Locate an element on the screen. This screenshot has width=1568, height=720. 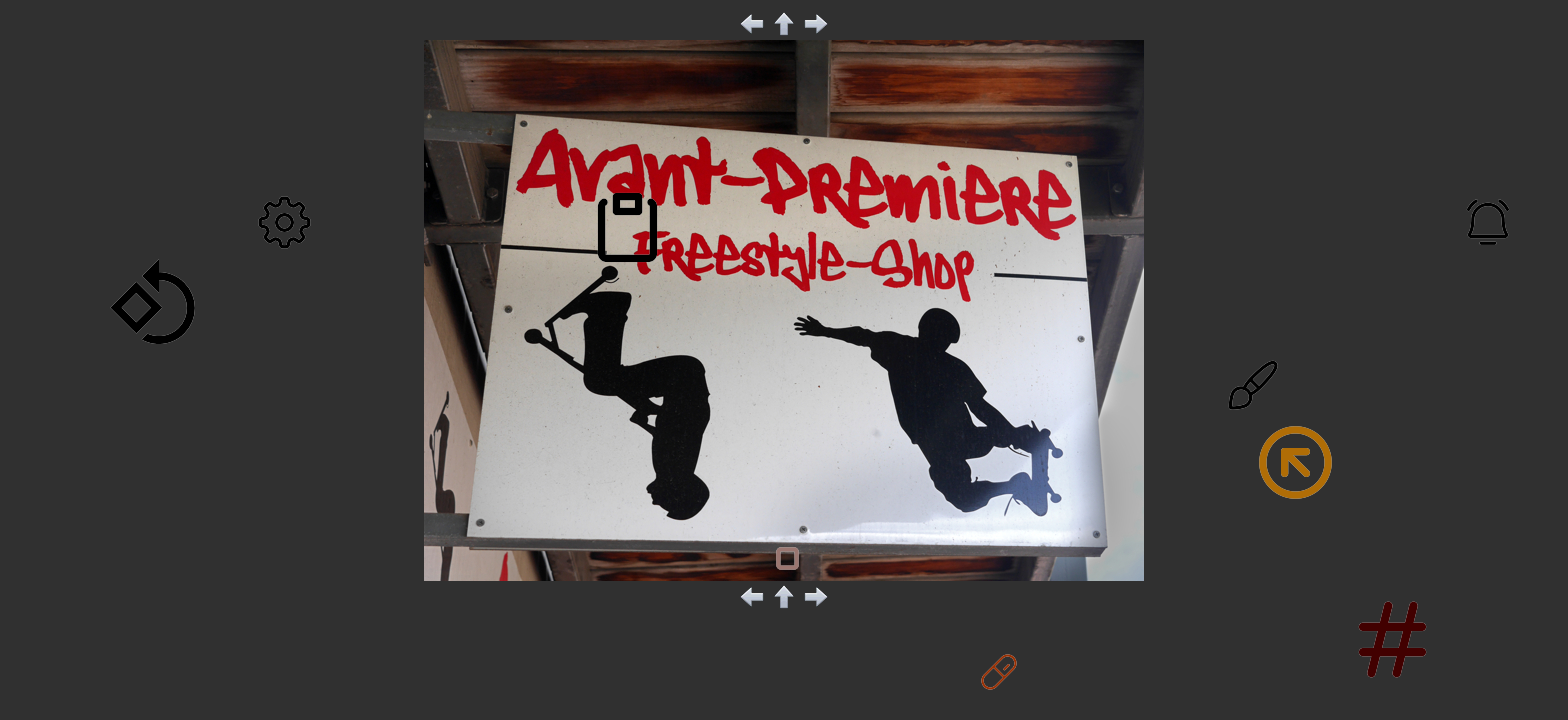
rotate image 90 degrees counterclockwise is located at coordinates (155, 304).